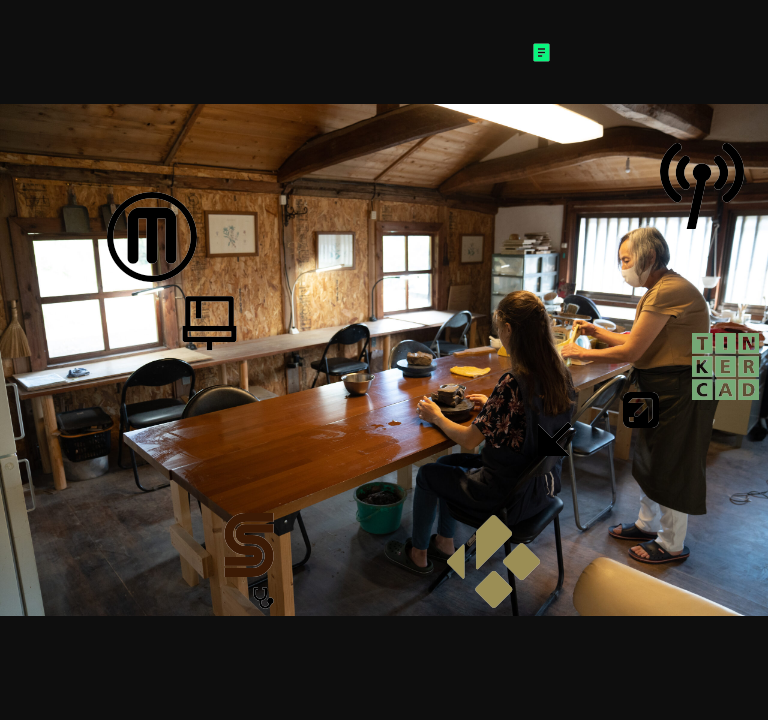 The width and height of the screenshot is (768, 720). What do you see at coordinates (541, 52) in the screenshot?
I see `view document list or file directory` at bounding box center [541, 52].